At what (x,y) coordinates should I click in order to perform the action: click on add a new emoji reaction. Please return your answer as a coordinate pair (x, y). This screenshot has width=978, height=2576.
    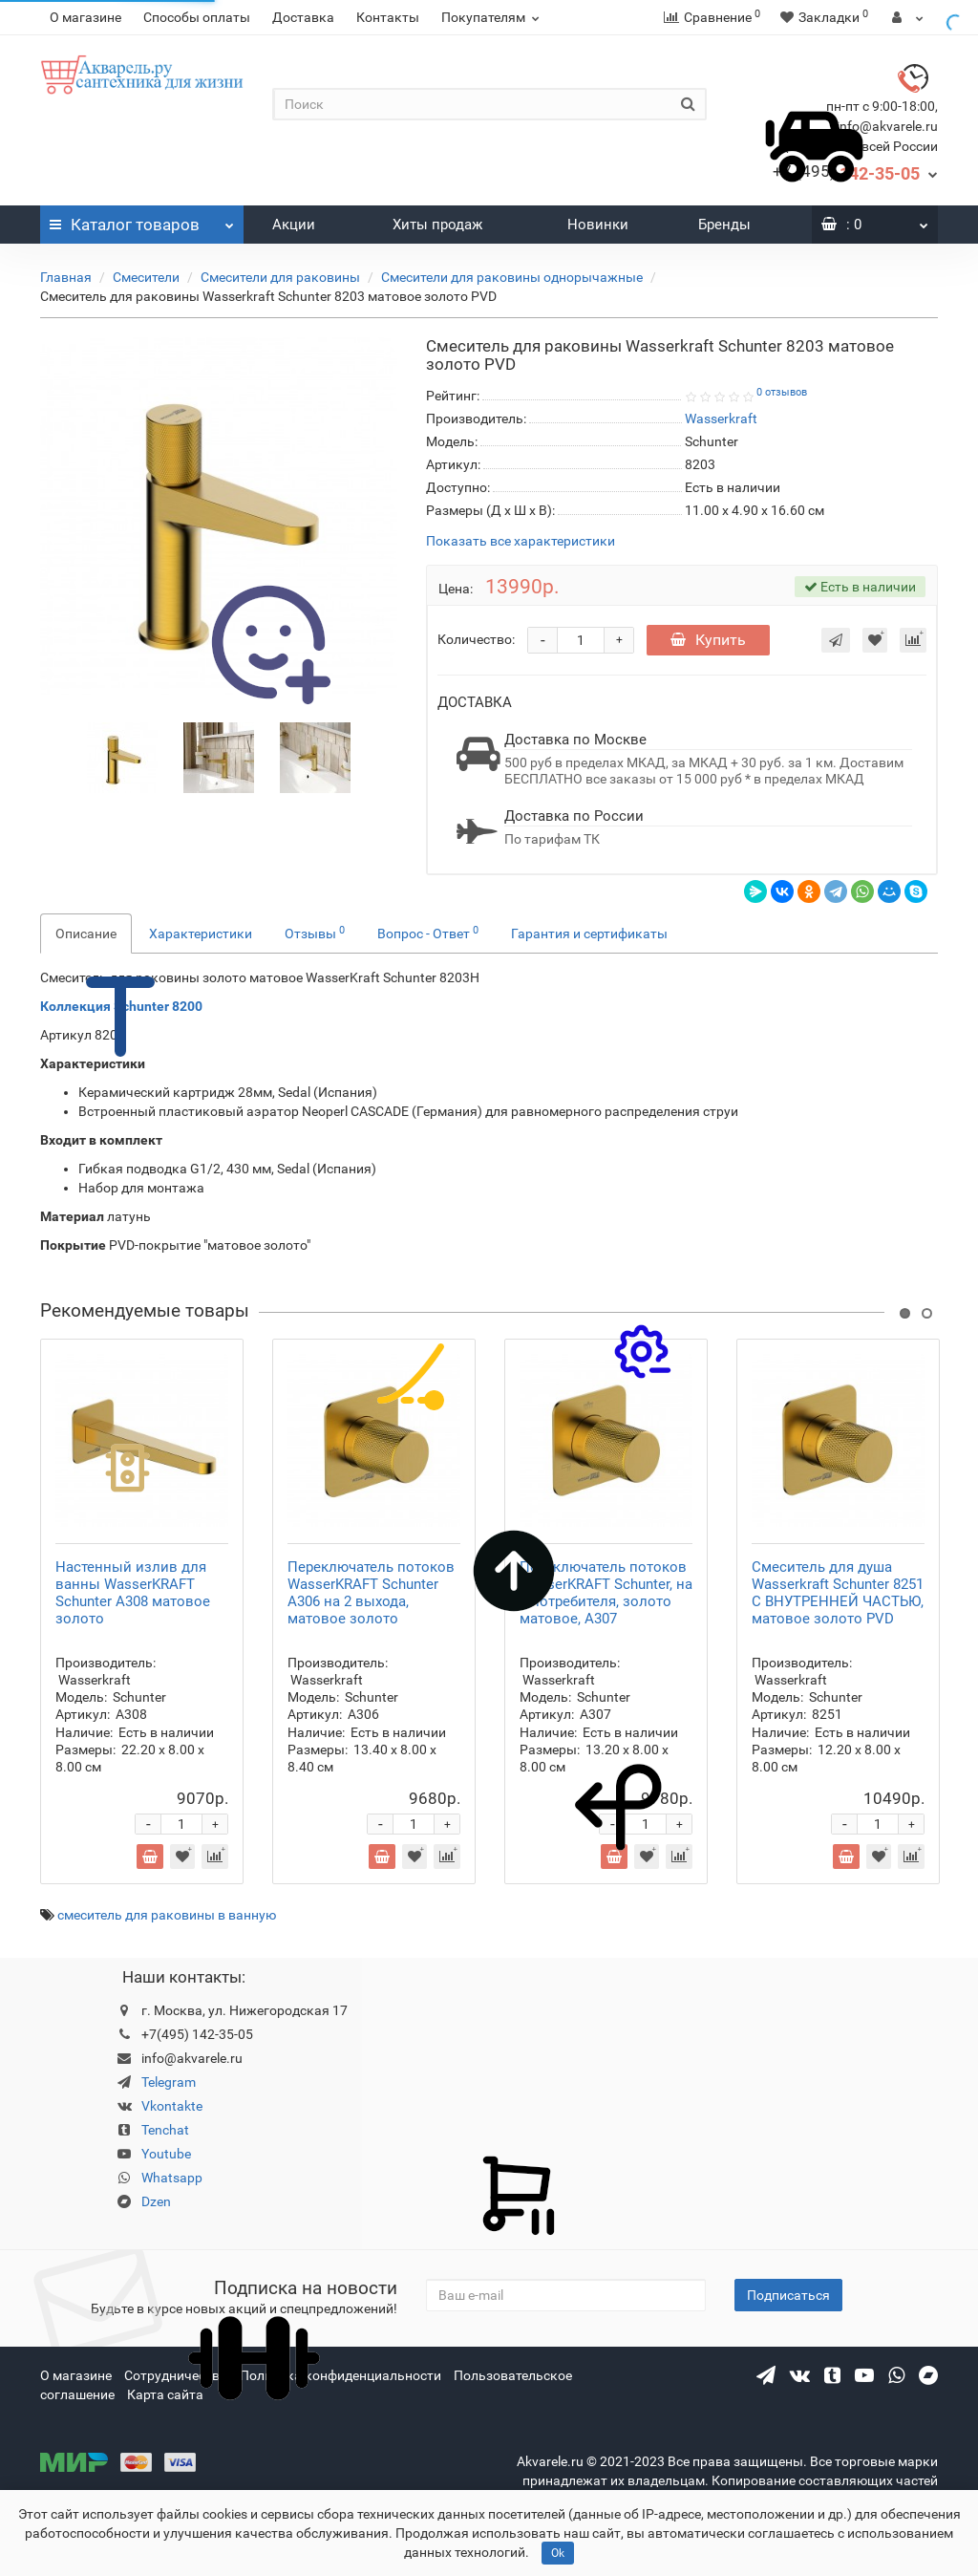
    Looking at the image, I should click on (268, 642).